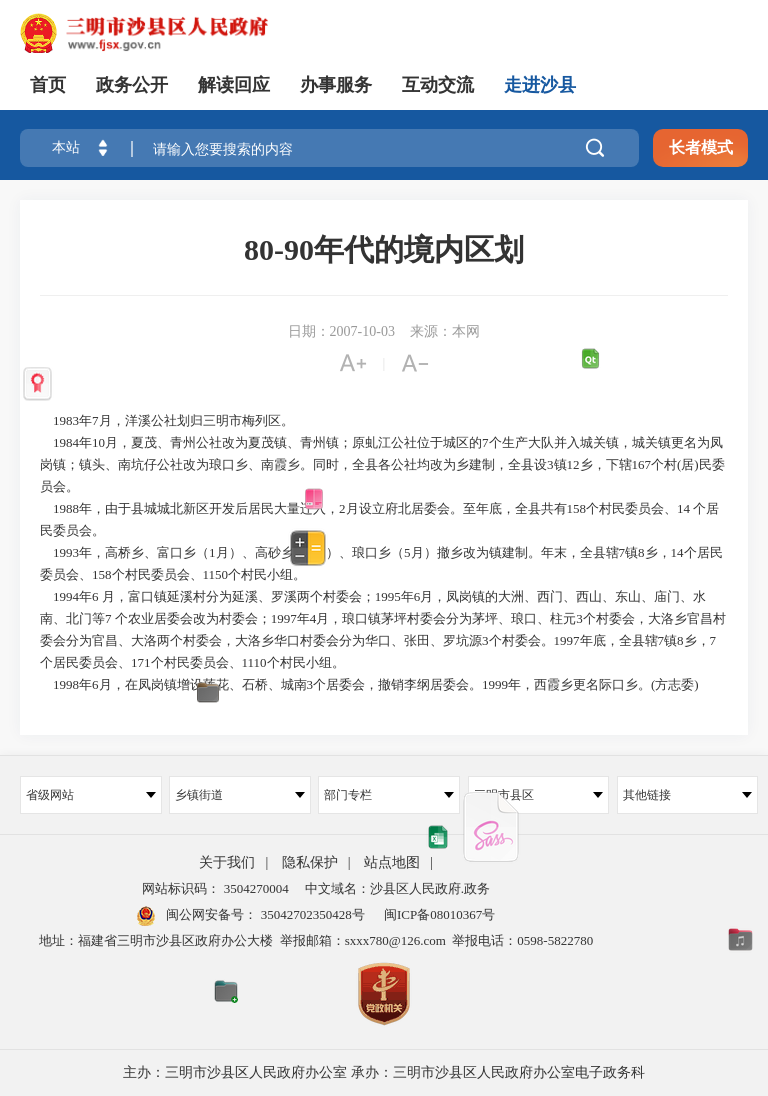 The width and height of the screenshot is (768, 1096). What do you see at coordinates (226, 991) in the screenshot?
I see `create a new folder` at bounding box center [226, 991].